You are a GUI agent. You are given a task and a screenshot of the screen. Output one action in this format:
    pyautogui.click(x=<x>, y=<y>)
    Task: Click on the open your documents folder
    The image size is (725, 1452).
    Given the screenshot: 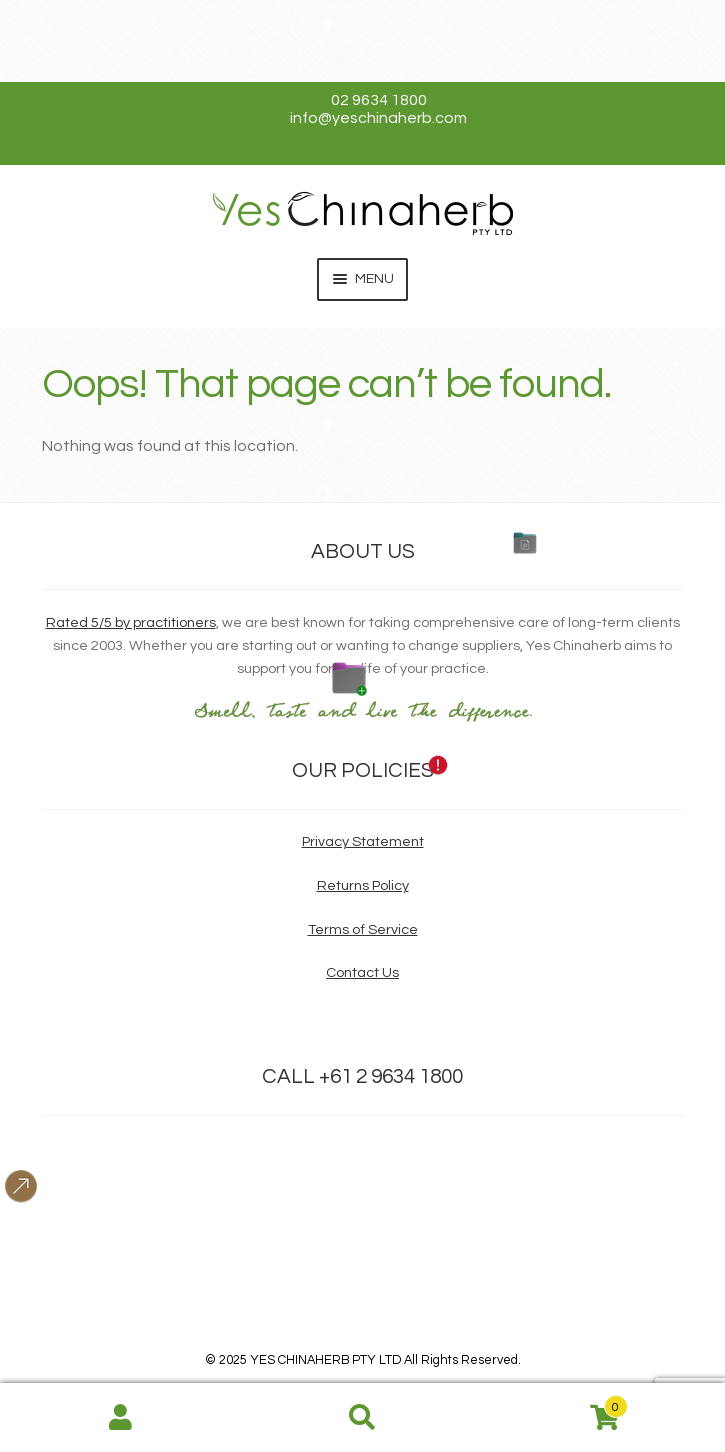 What is the action you would take?
    pyautogui.click(x=525, y=543)
    